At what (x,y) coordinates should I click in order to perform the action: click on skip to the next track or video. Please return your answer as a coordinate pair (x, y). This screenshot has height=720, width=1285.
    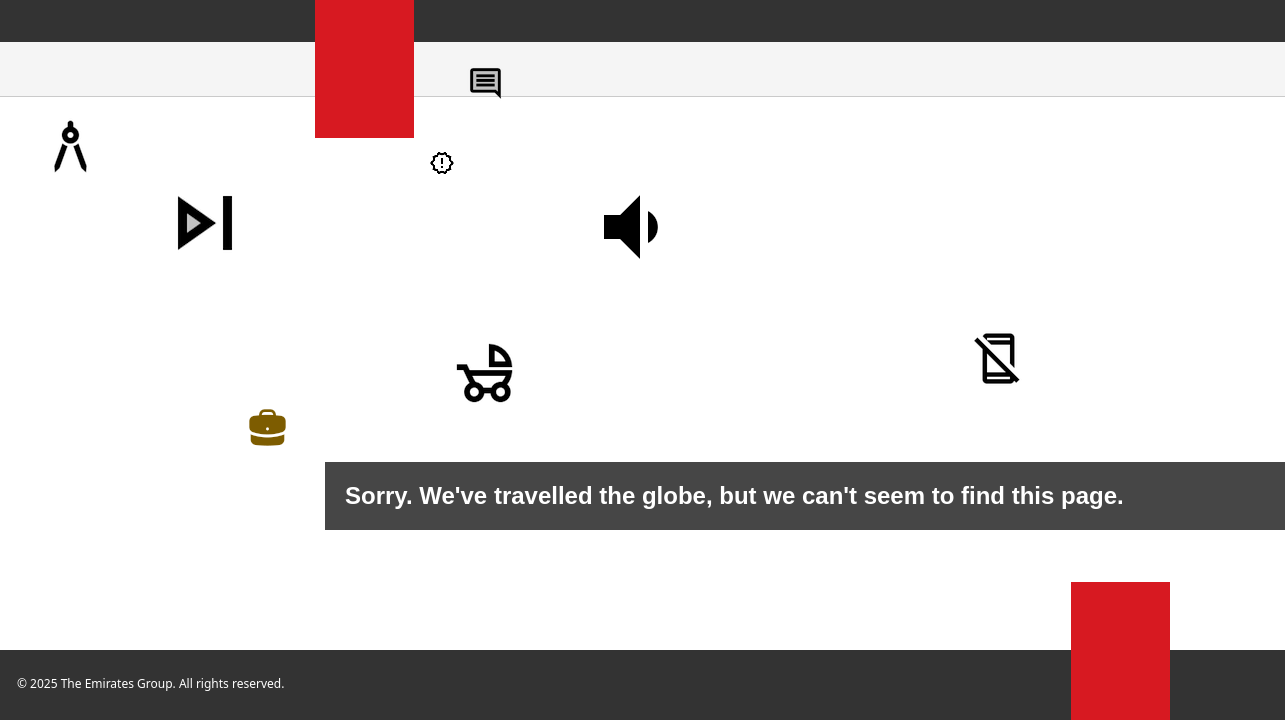
    Looking at the image, I should click on (205, 223).